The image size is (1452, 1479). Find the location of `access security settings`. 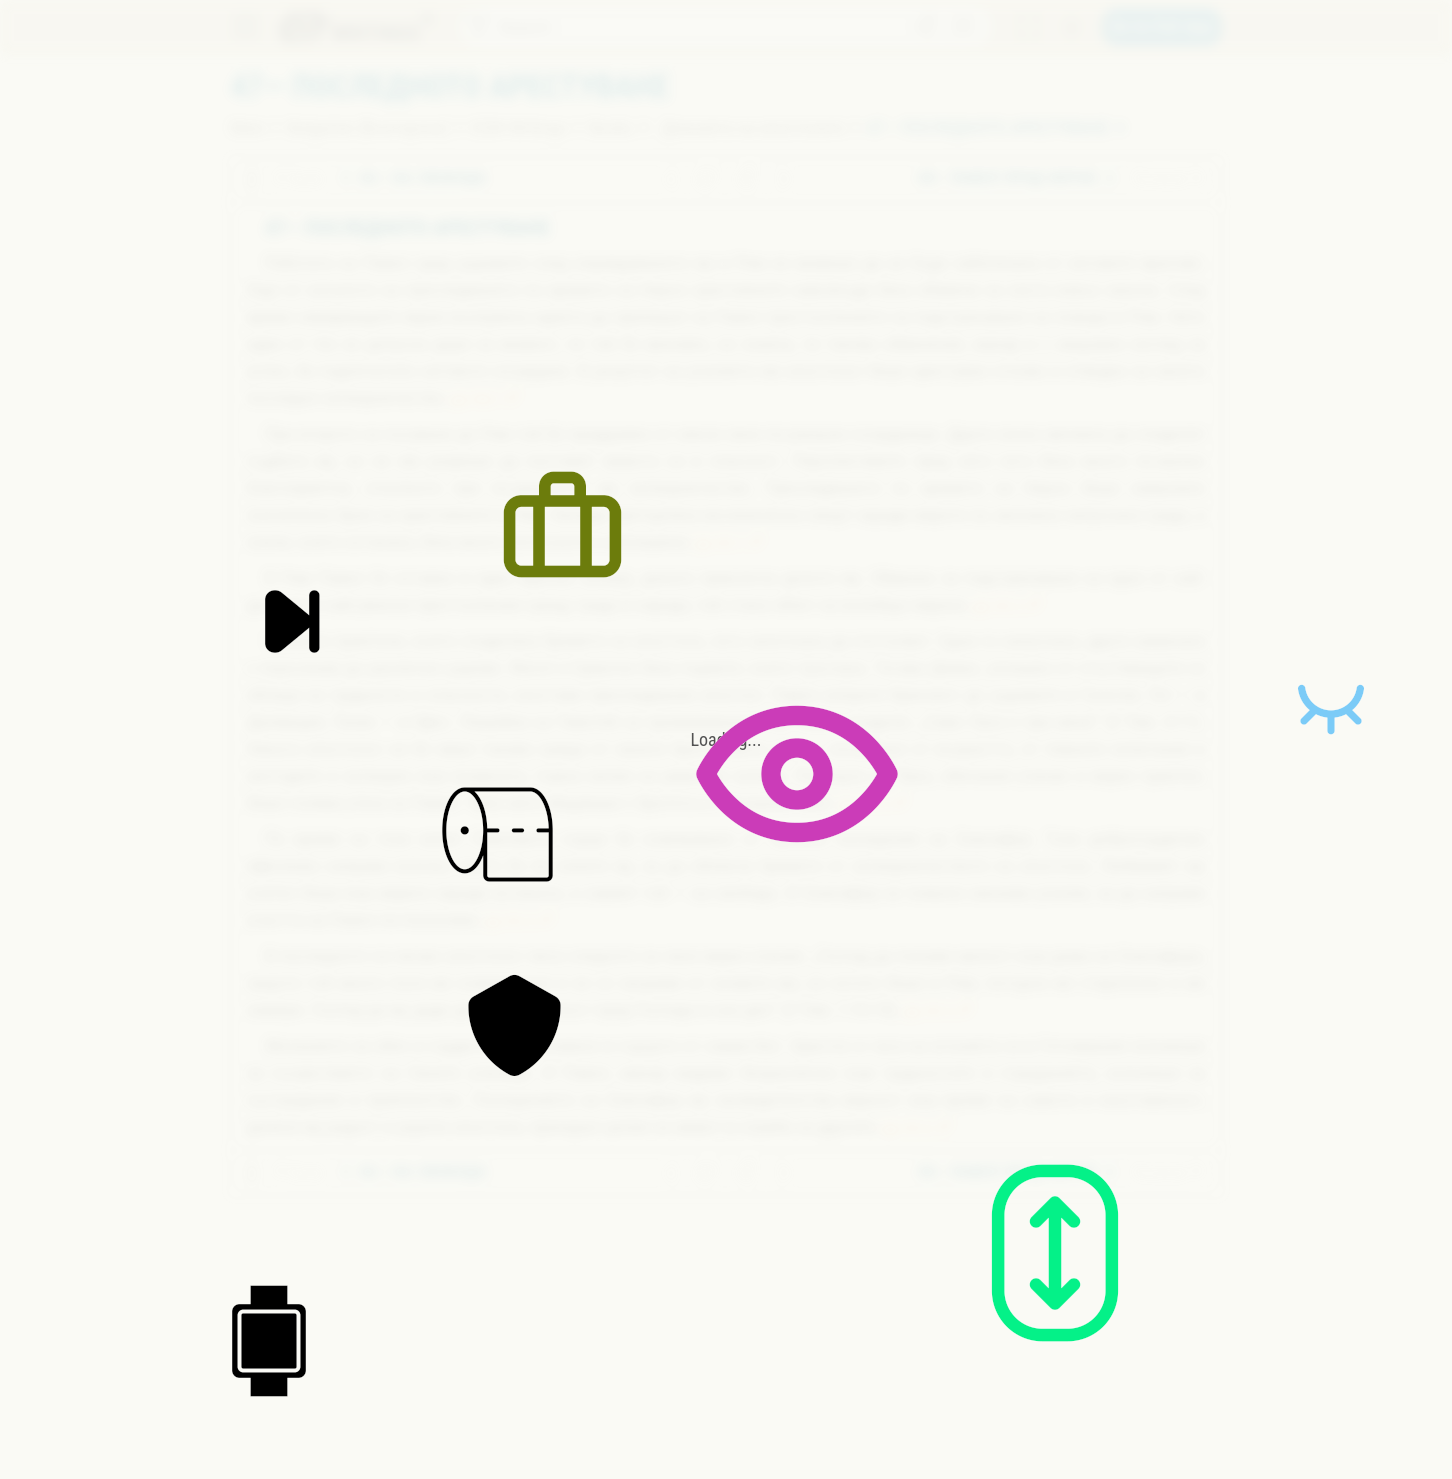

access security settings is located at coordinates (514, 1025).